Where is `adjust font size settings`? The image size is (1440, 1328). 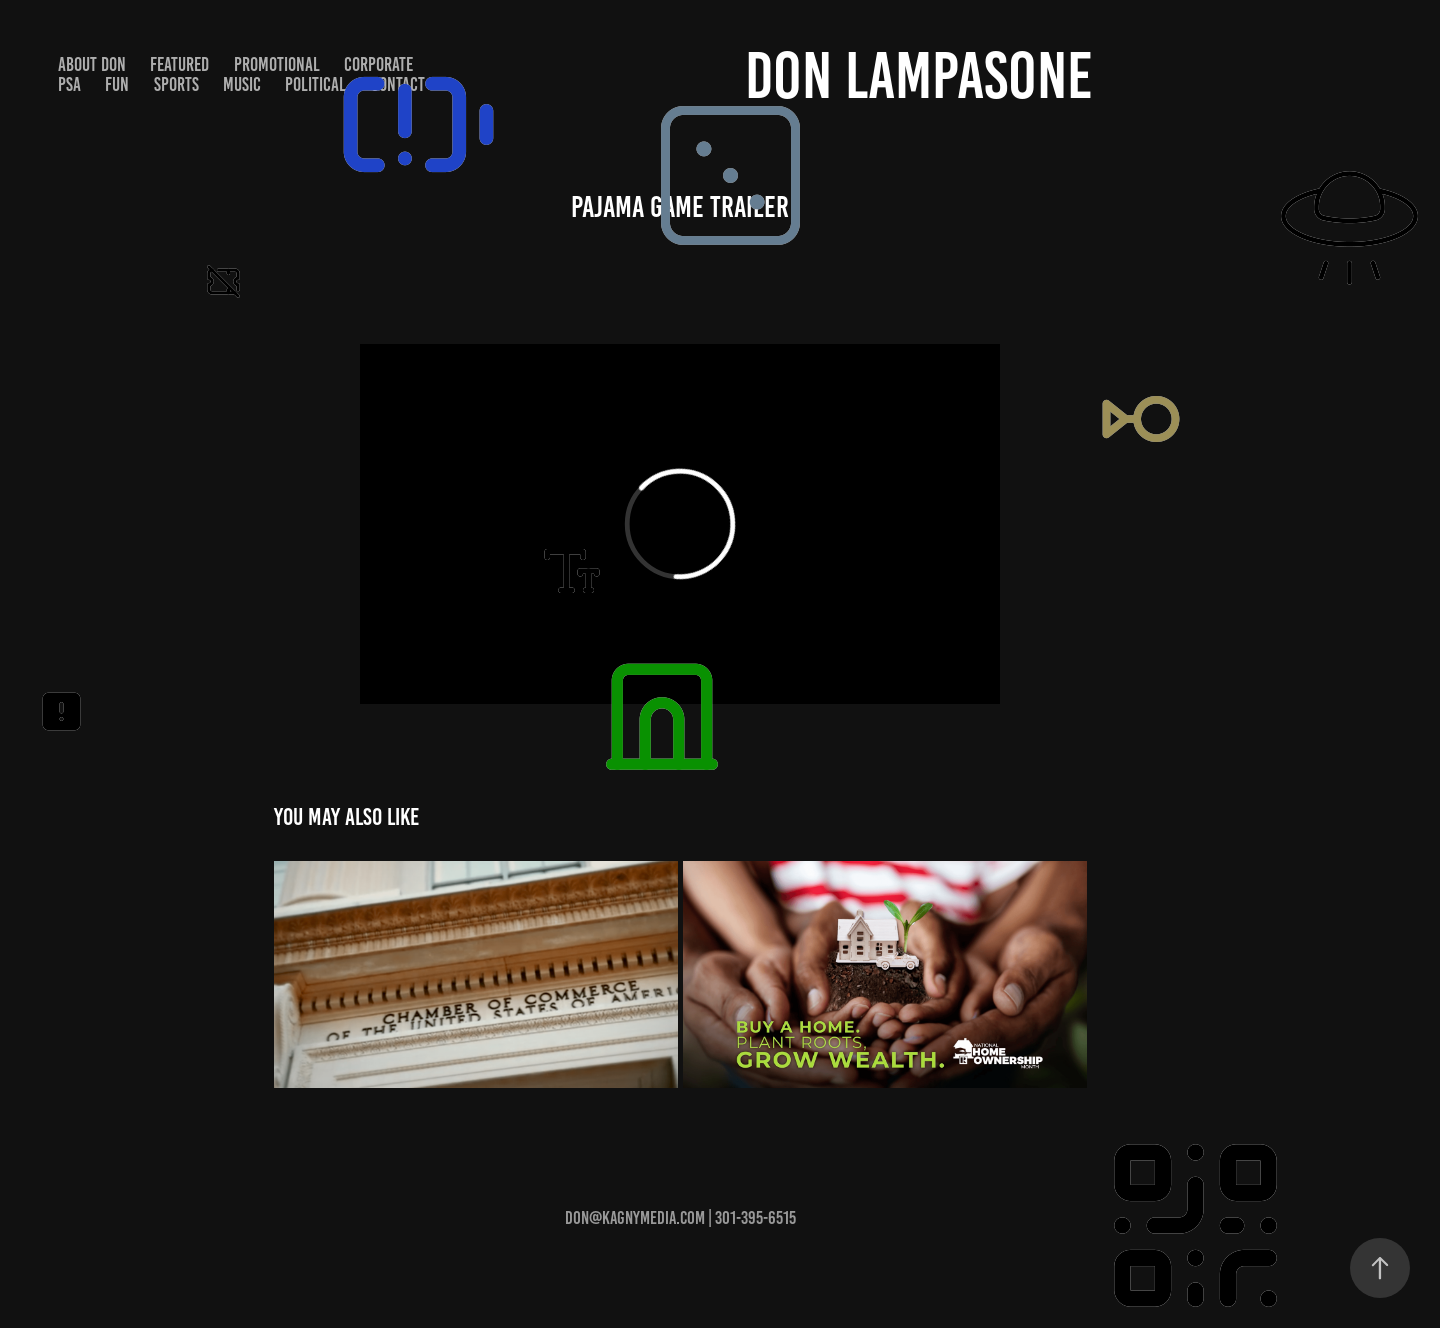
adjust font size settings is located at coordinates (572, 571).